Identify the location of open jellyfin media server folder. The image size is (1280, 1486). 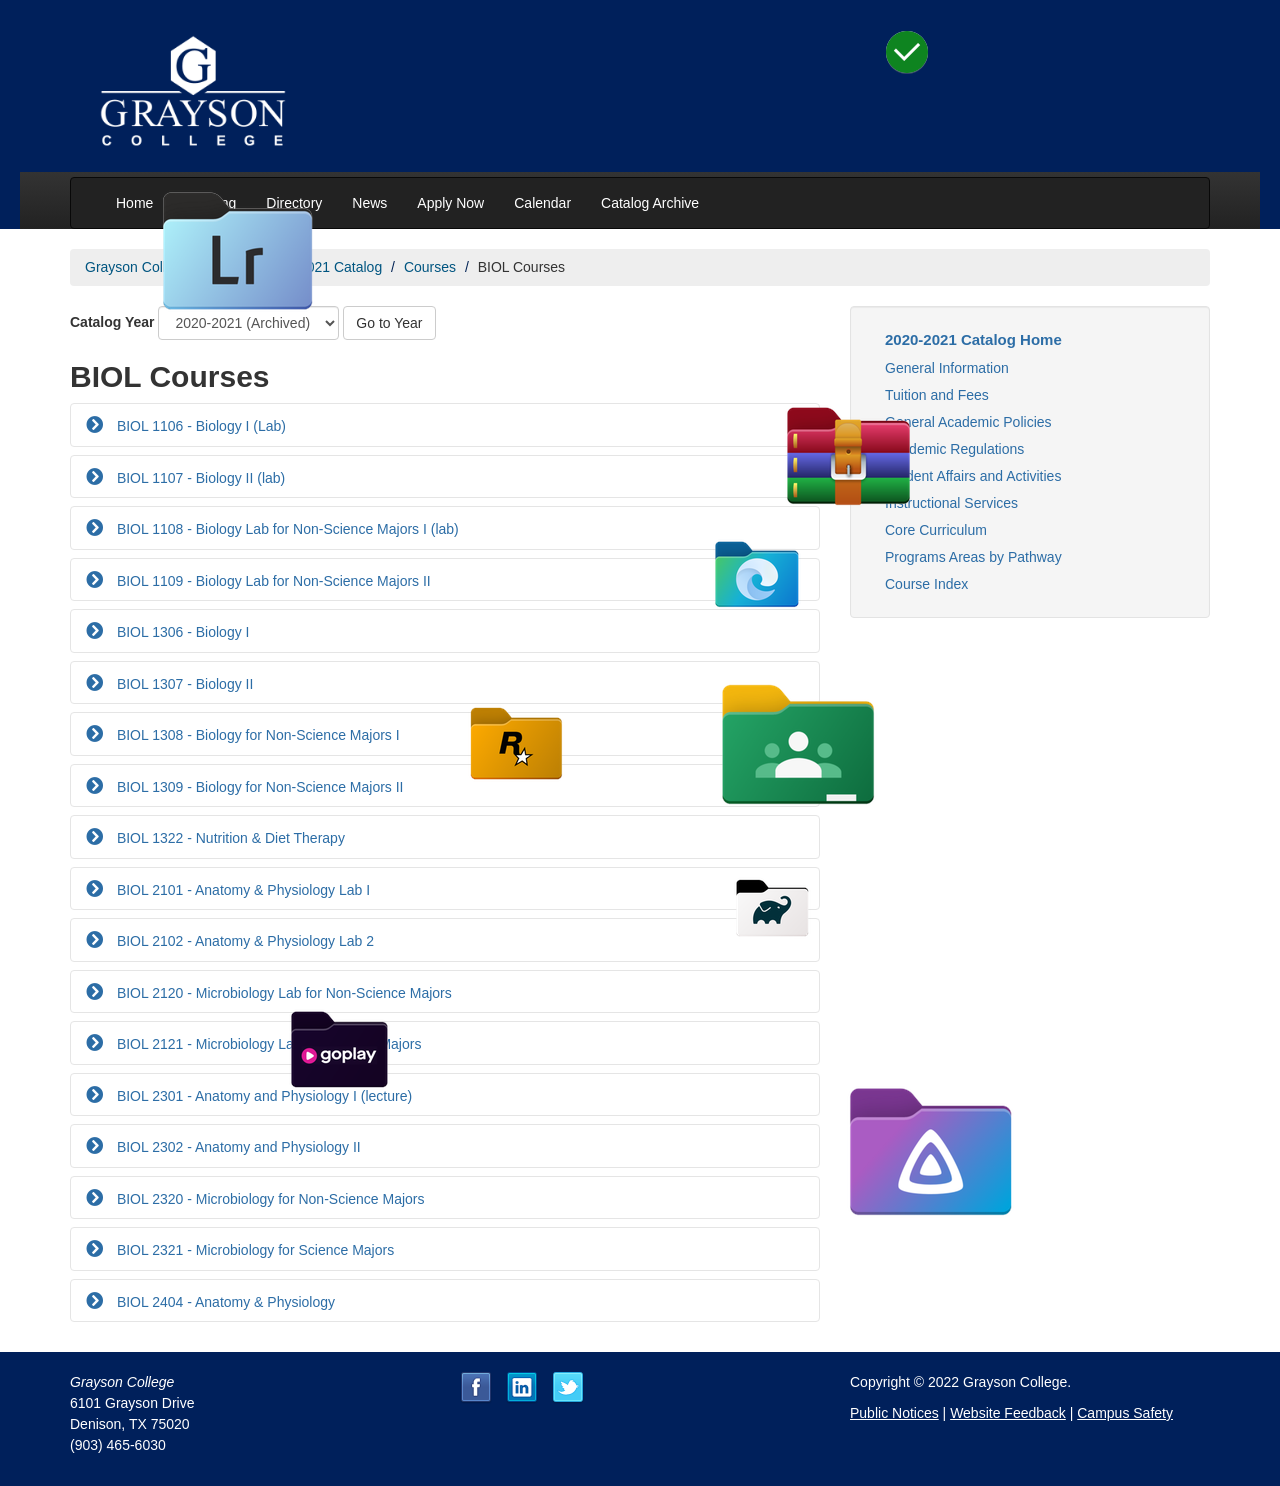
(930, 1156).